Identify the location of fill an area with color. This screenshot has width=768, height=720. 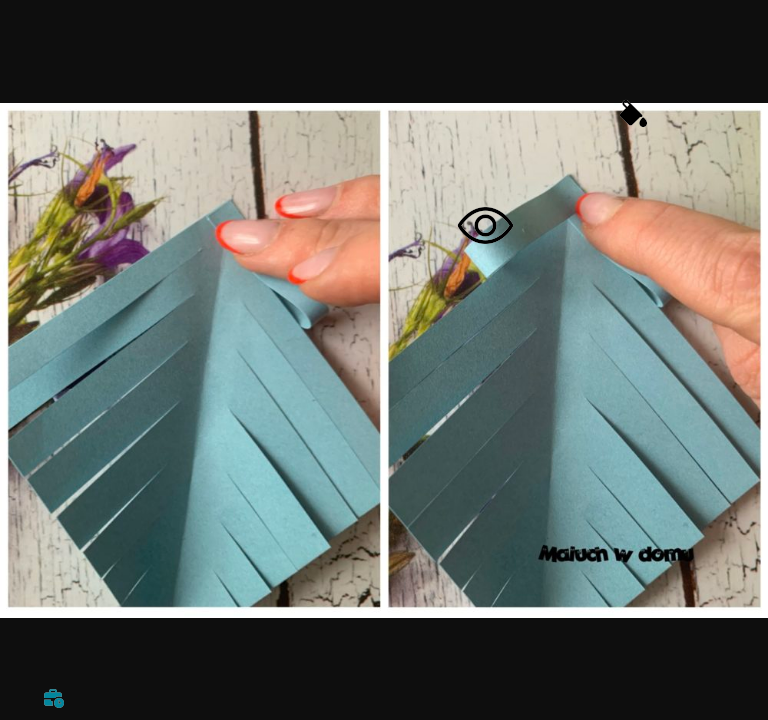
(633, 113).